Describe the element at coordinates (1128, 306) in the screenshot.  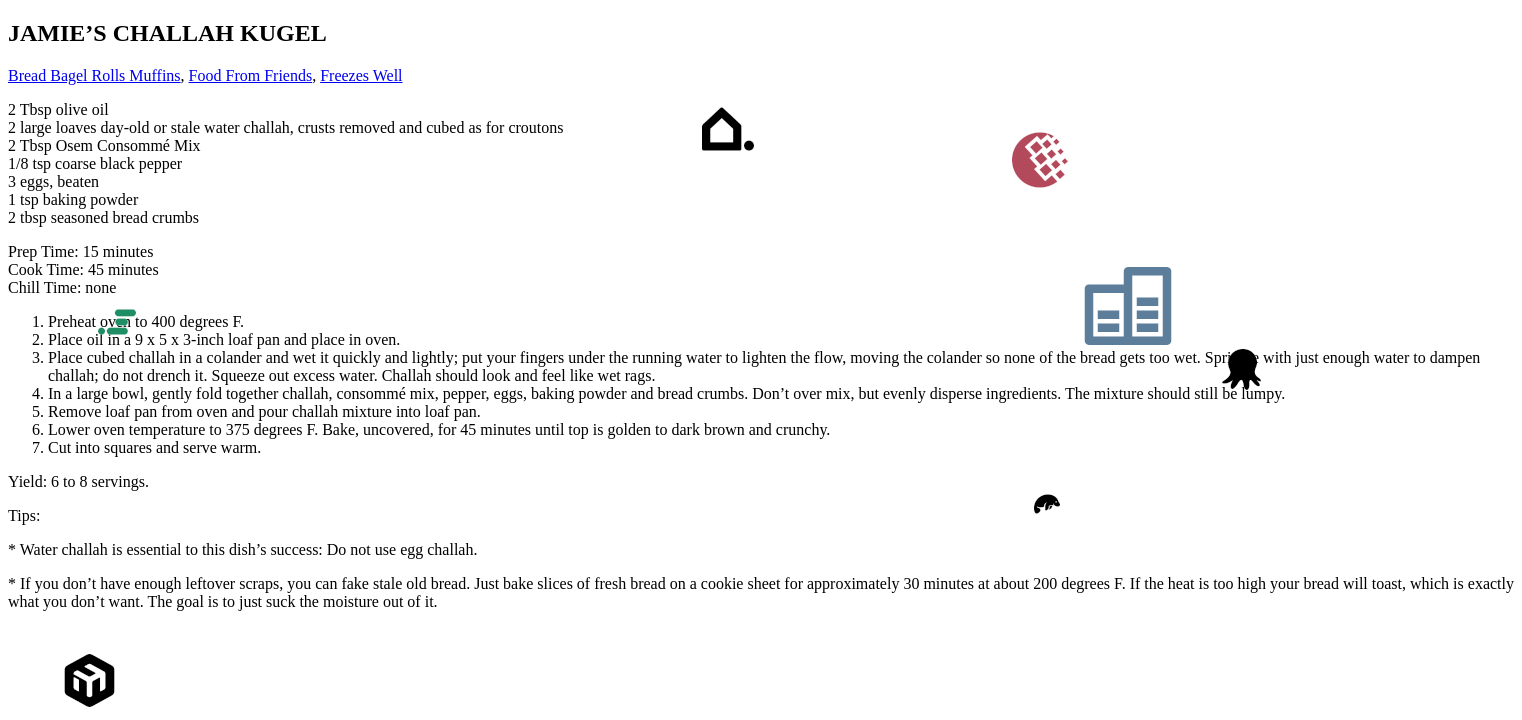
I see `access database or data storage` at that location.